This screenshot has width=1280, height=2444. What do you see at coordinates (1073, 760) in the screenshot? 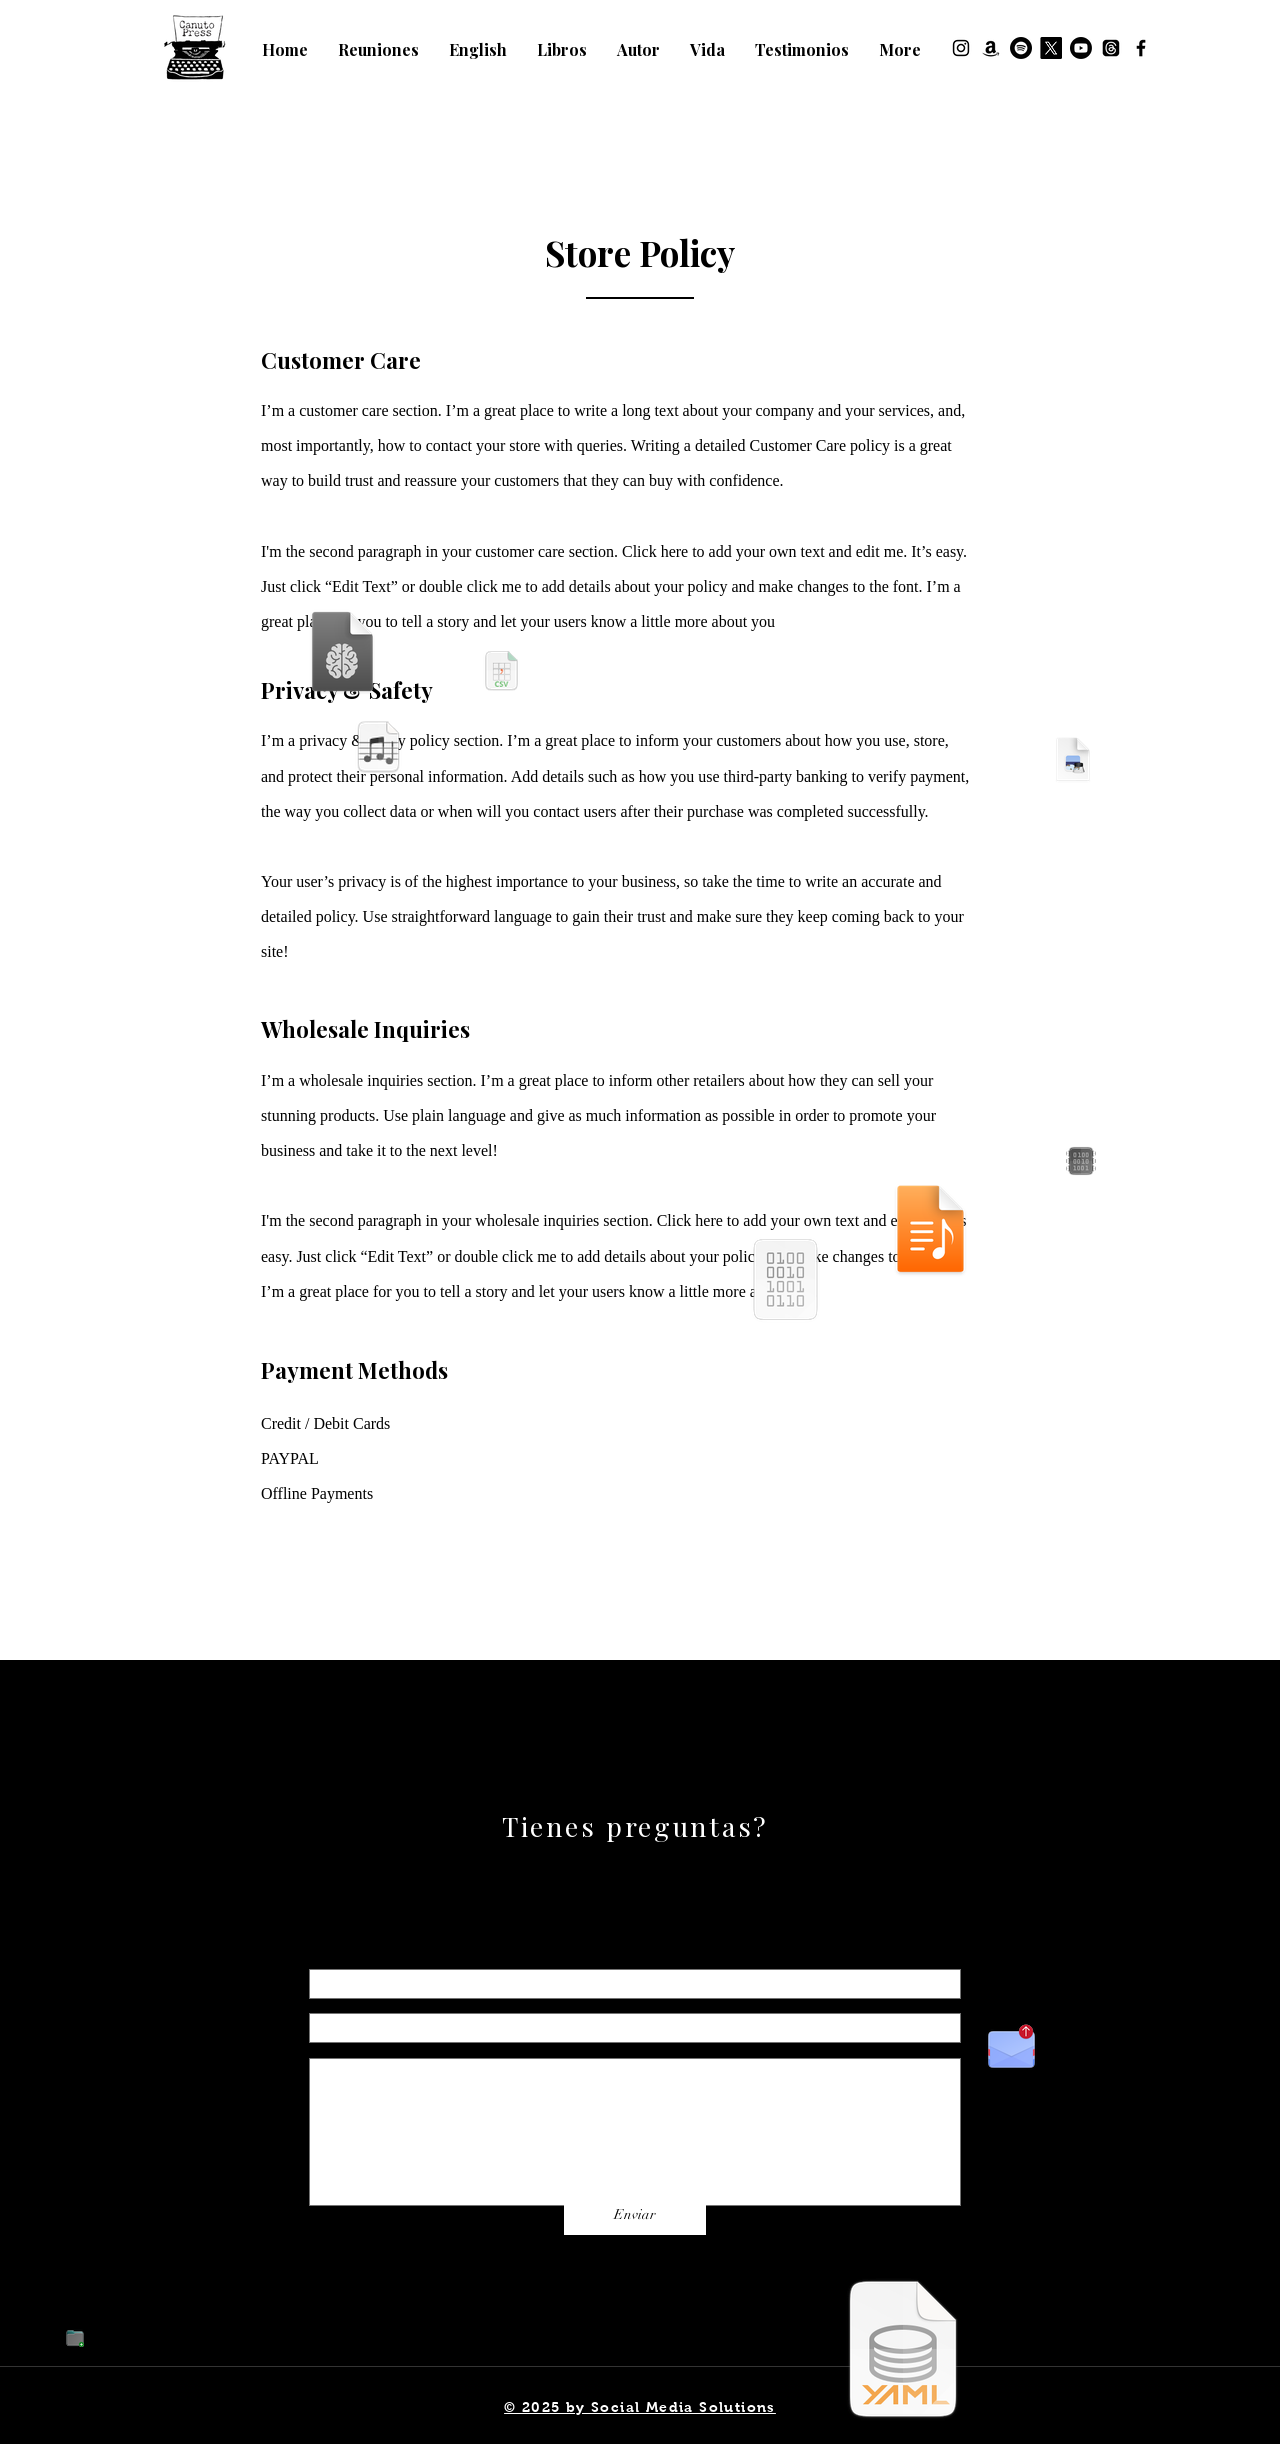
I see `a generic image file` at bounding box center [1073, 760].